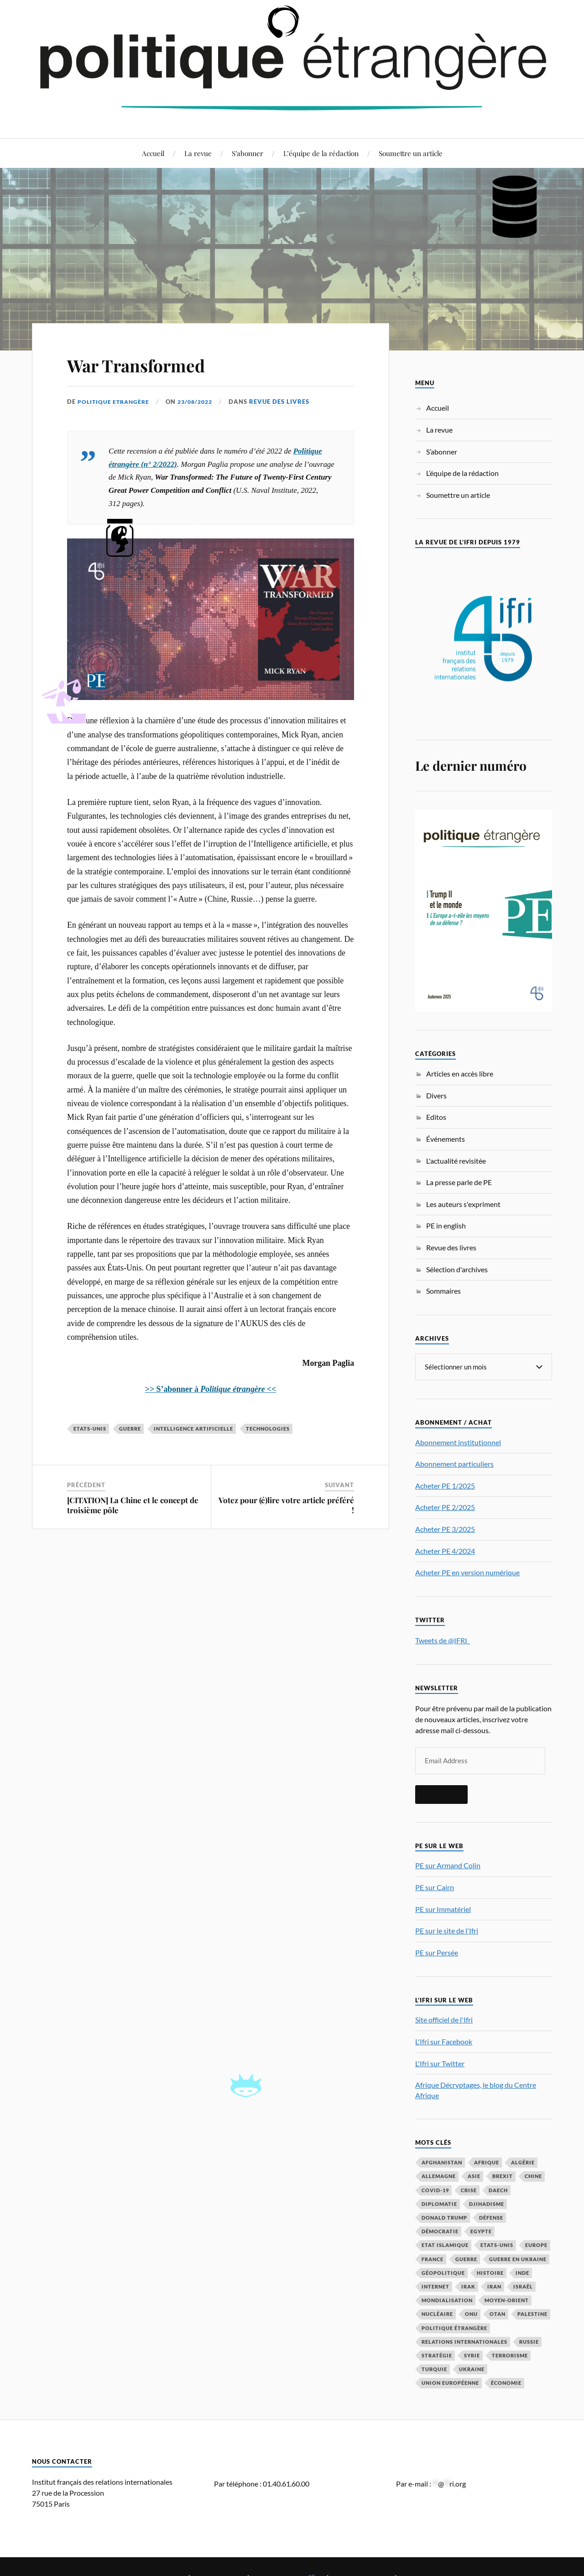 The height and width of the screenshot is (2576, 584). Describe the element at coordinates (120, 538) in the screenshot. I see `collect or capture a shadow creature` at that location.